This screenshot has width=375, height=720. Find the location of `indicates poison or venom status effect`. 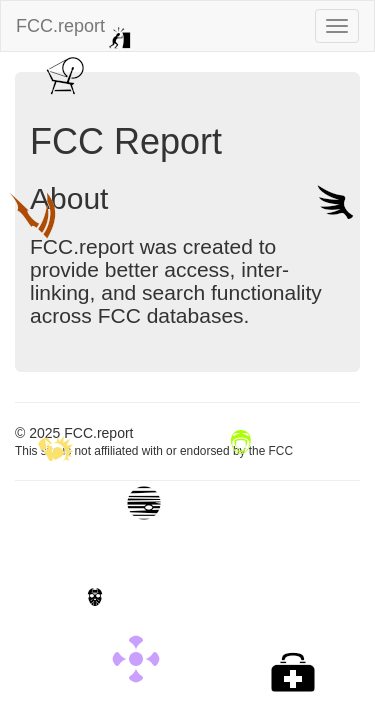

indicates poison or venom status effect is located at coordinates (241, 442).